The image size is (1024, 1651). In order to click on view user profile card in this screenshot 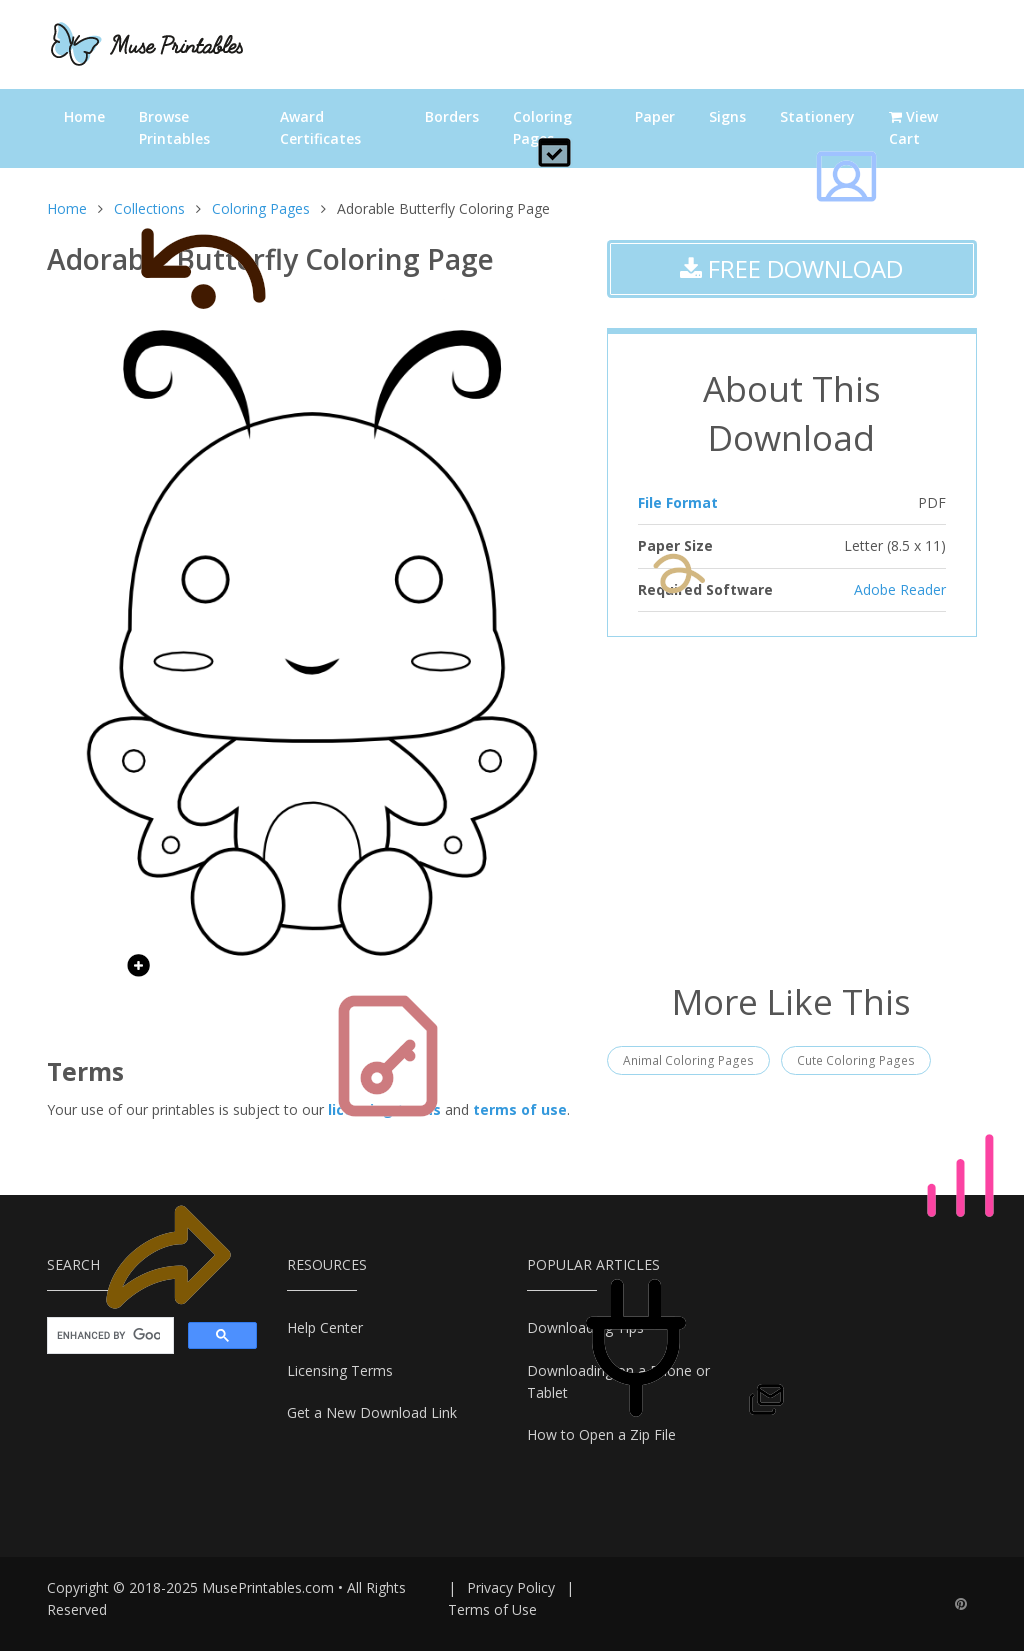, I will do `click(846, 176)`.